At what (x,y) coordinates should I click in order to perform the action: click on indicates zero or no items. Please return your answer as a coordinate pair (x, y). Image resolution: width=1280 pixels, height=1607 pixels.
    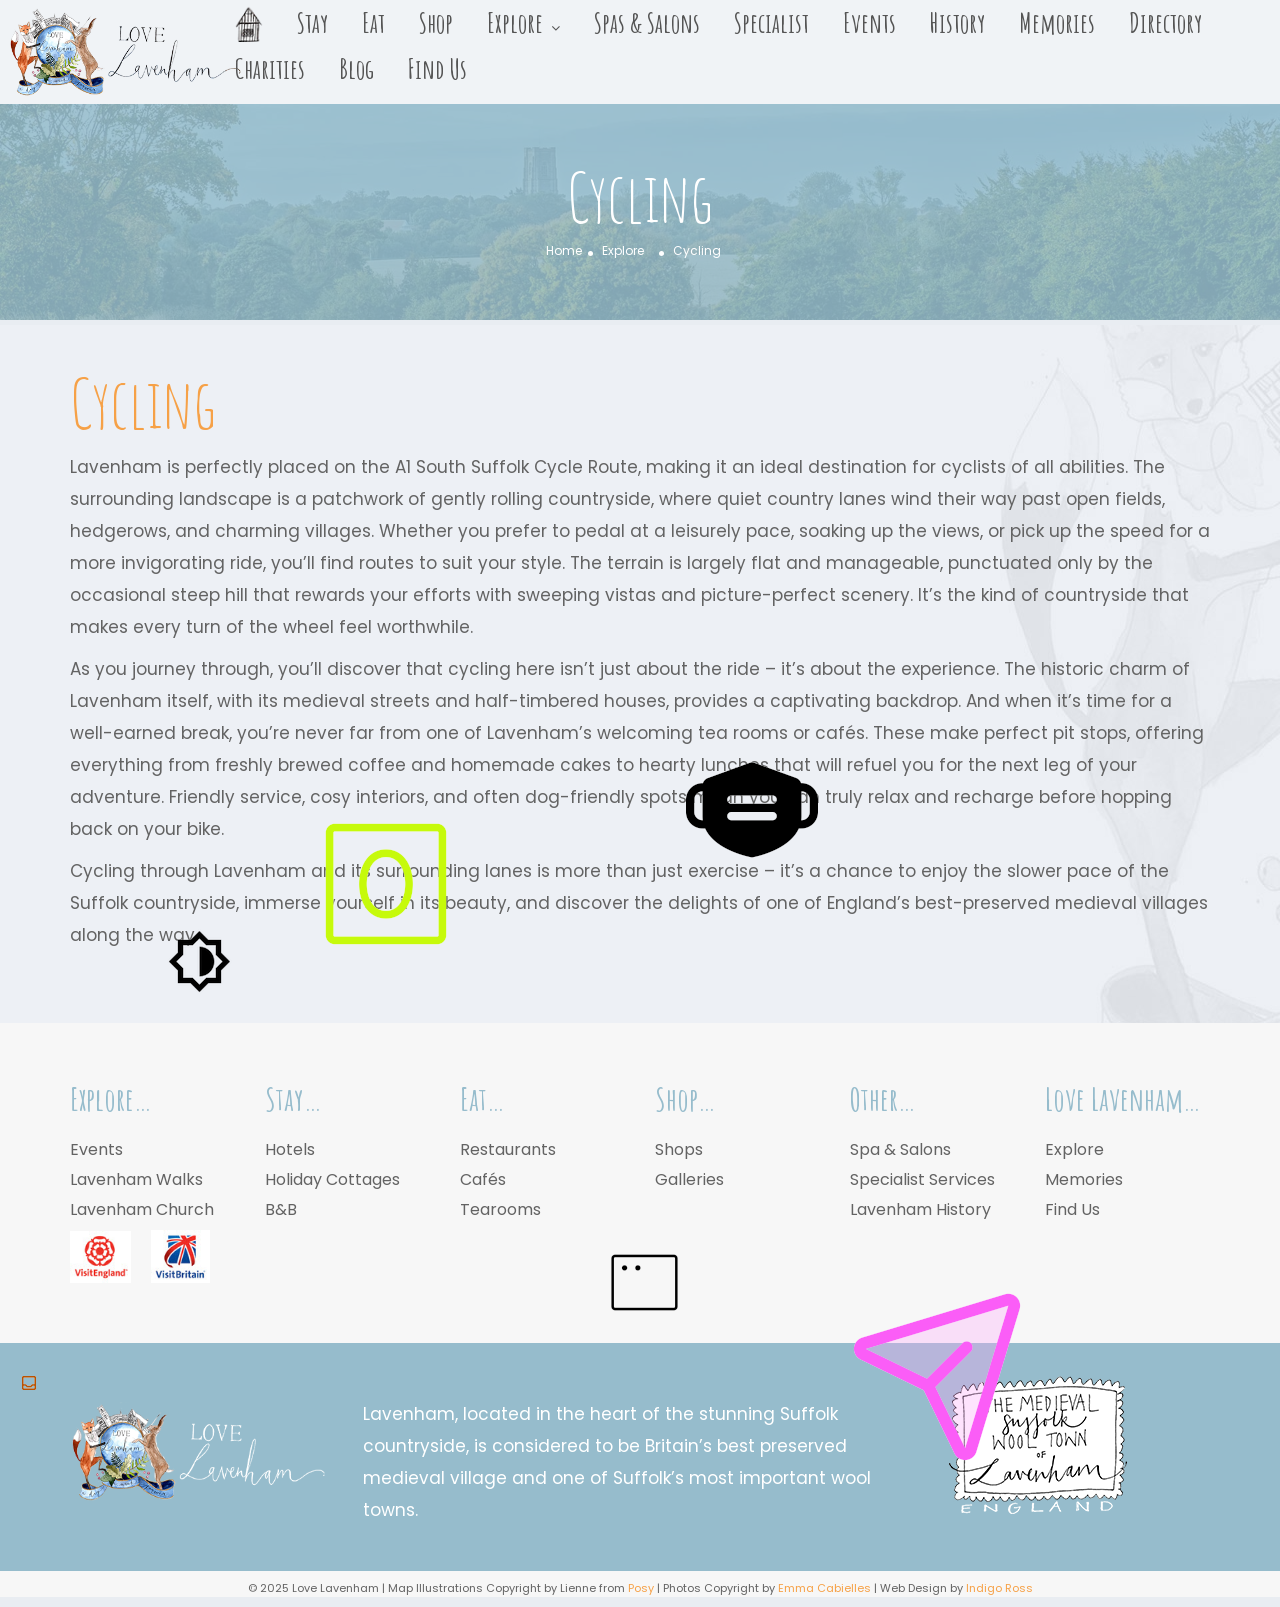
    Looking at the image, I should click on (386, 884).